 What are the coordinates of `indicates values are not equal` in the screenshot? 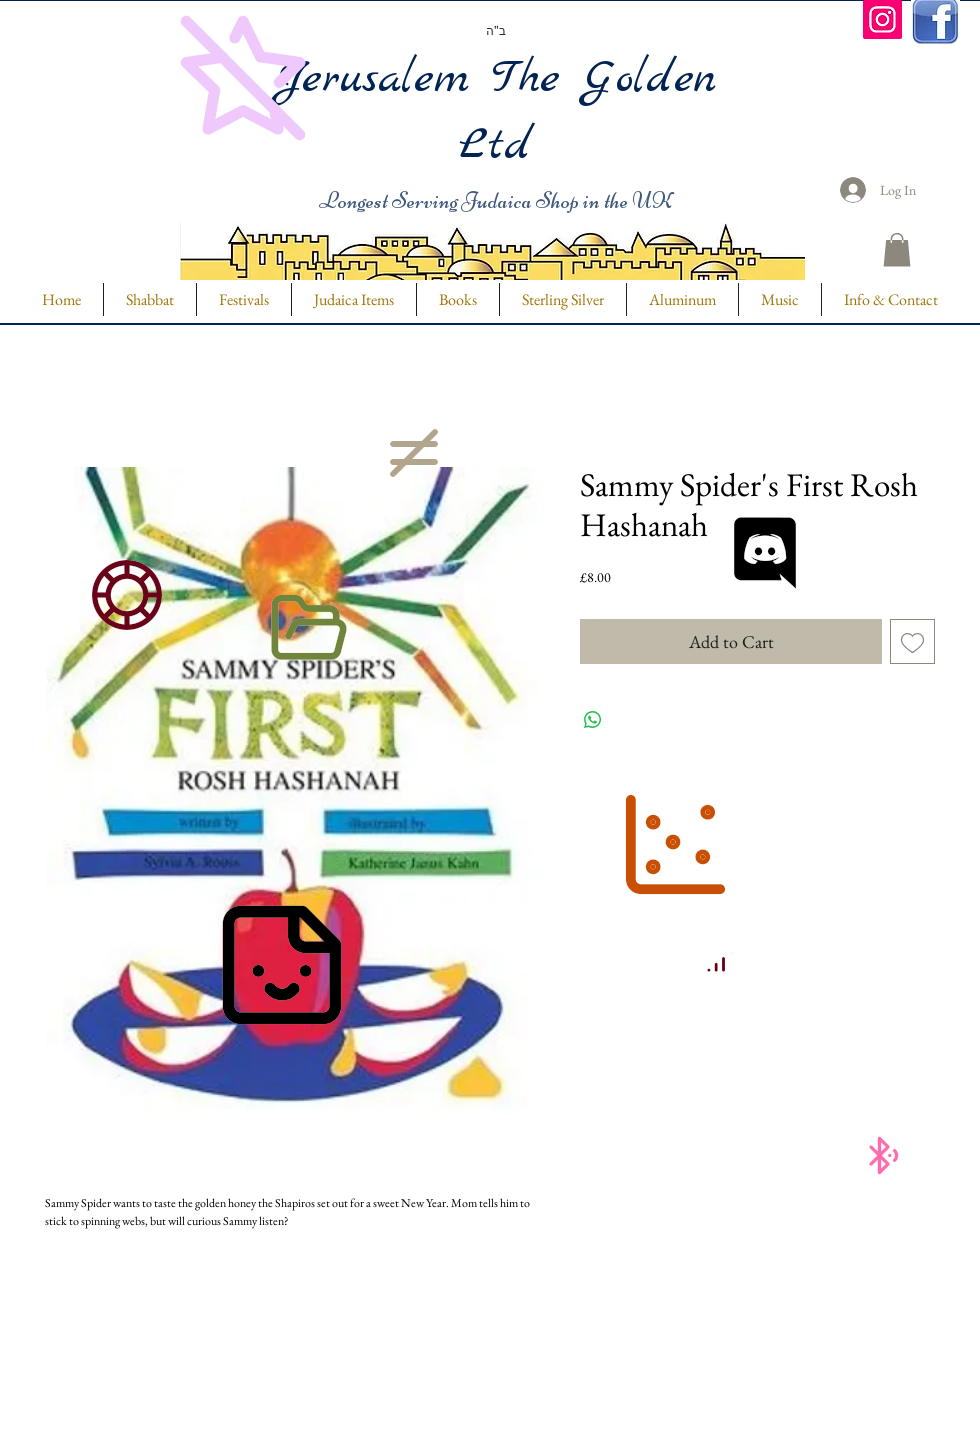 It's located at (414, 453).